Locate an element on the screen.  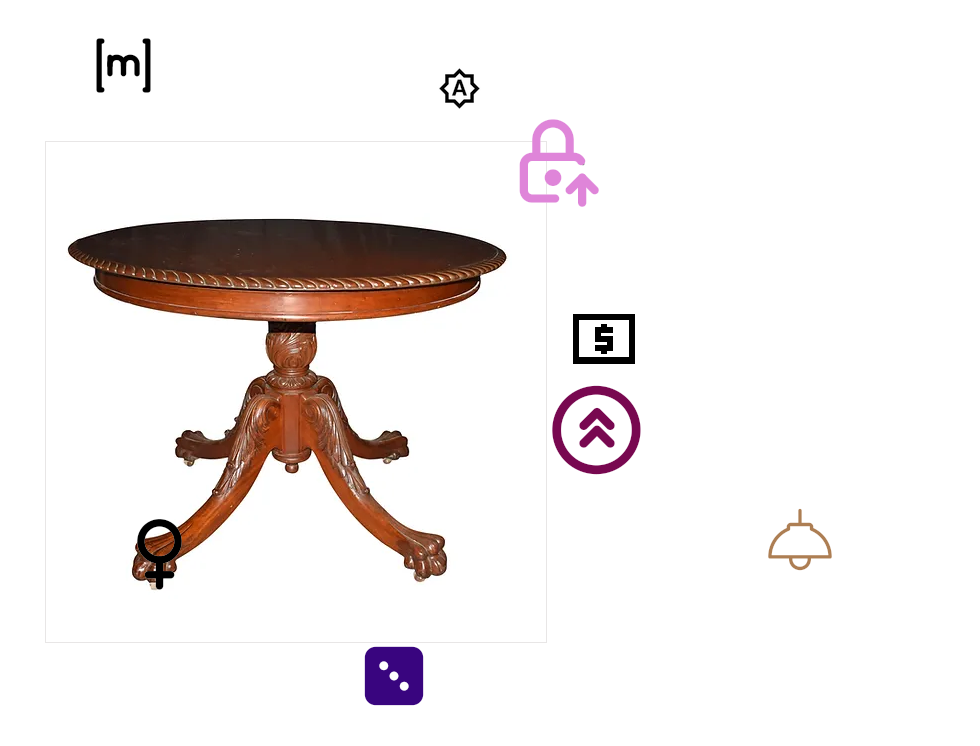
roll dice or generate random number is located at coordinates (394, 676).